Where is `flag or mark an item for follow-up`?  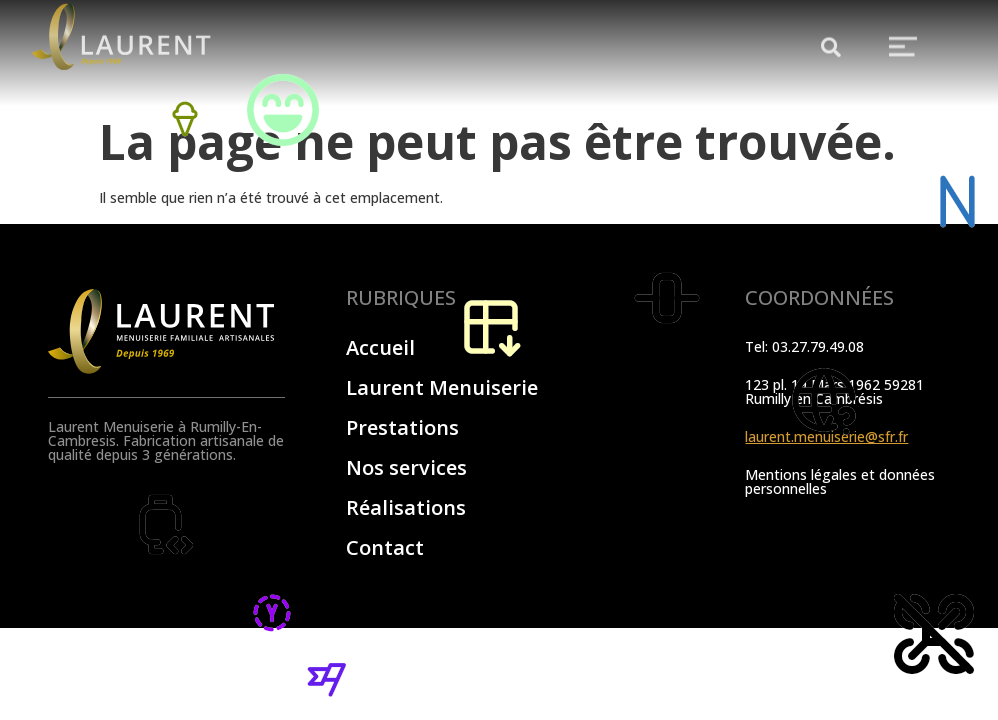
flag or mark an item for follow-up is located at coordinates (326, 678).